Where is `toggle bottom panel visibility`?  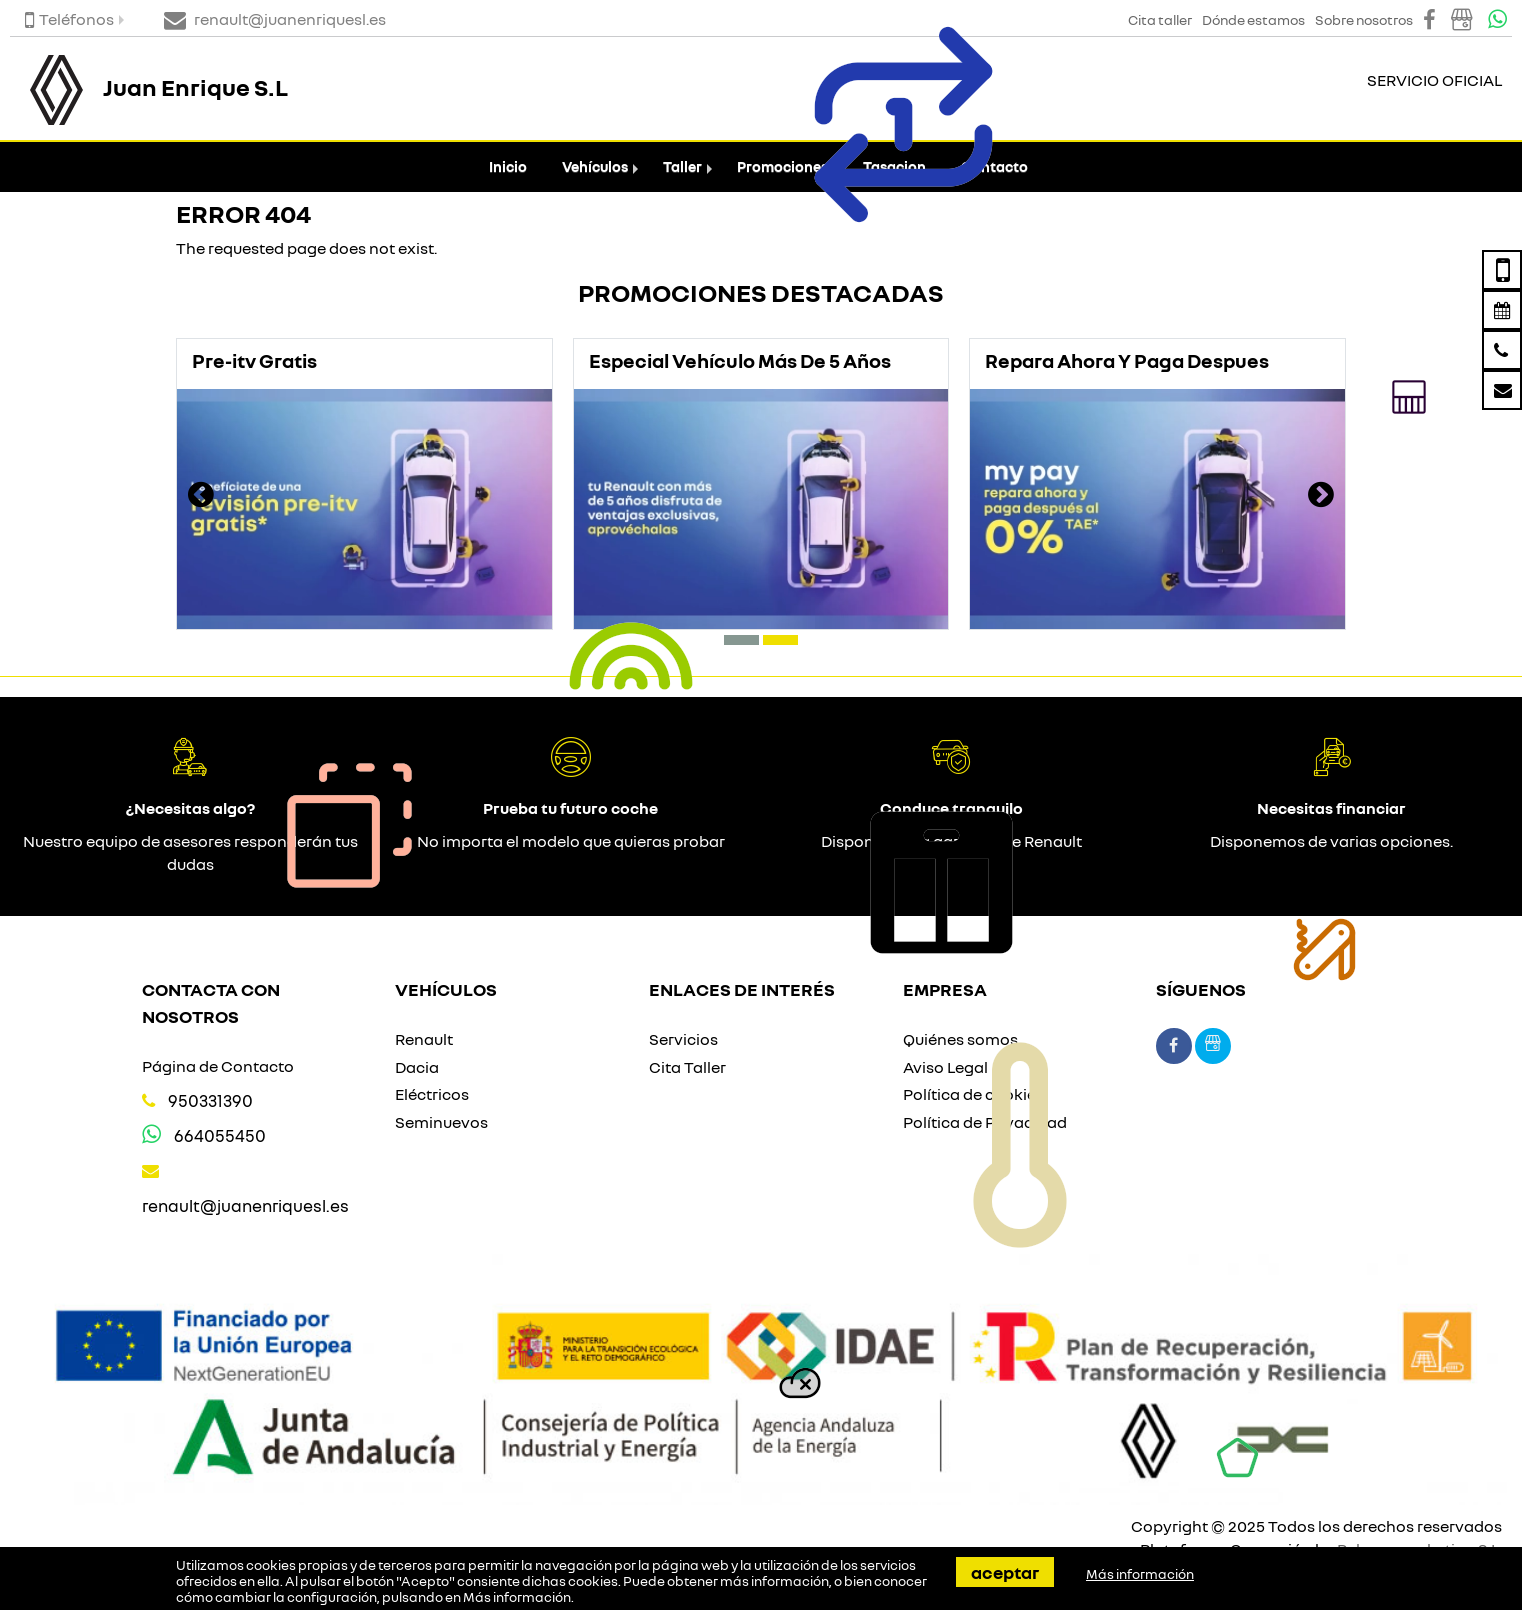 toggle bottom panel visibility is located at coordinates (1409, 397).